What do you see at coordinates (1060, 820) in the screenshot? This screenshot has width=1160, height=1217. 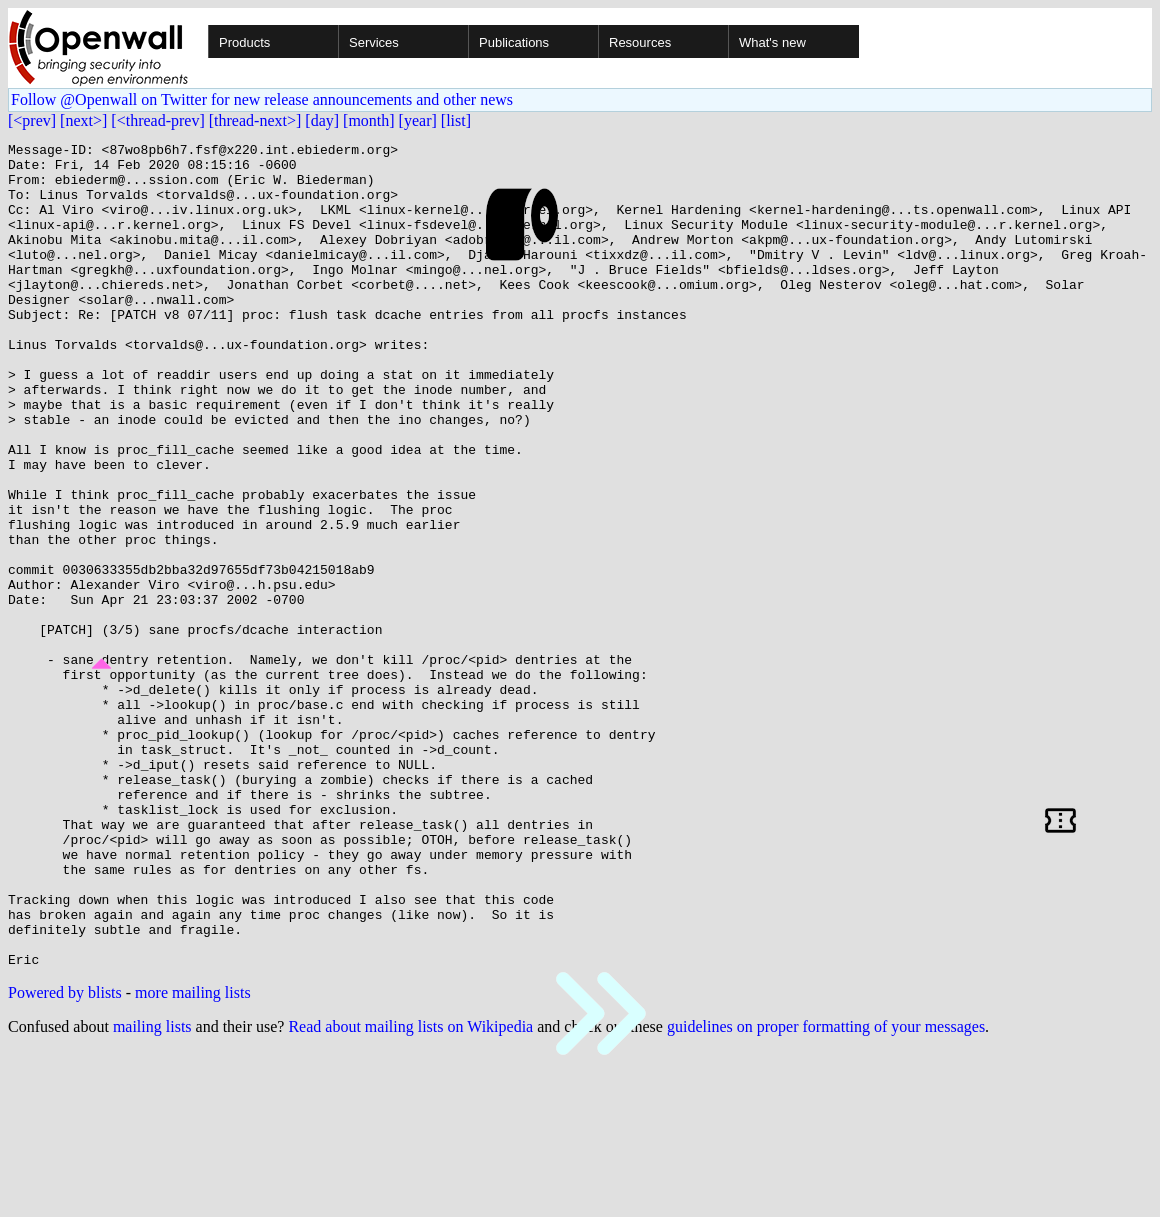 I see `view your tickets or passes` at bounding box center [1060, 820].